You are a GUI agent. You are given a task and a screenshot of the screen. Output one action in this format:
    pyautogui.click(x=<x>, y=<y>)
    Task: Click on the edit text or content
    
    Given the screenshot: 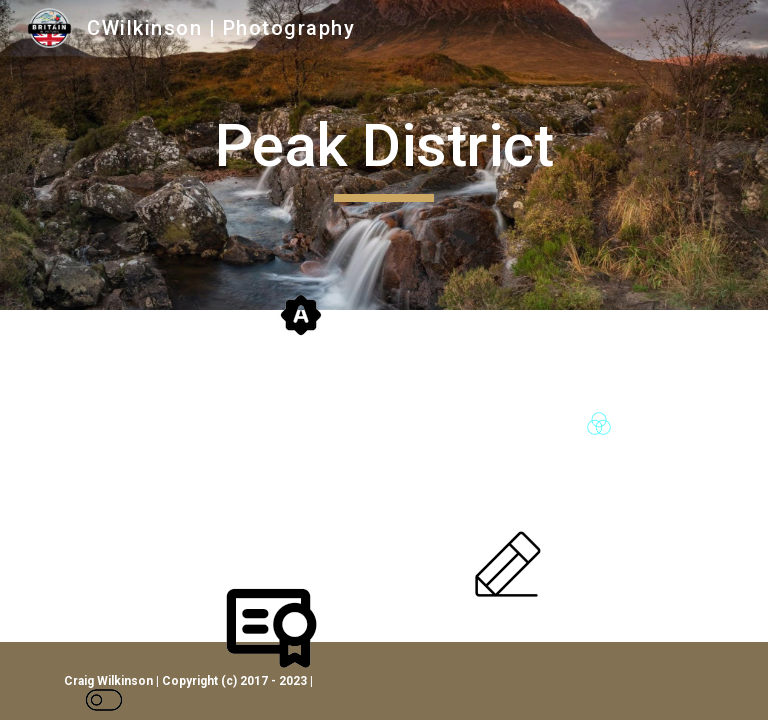 What is the action you would take?
    pyautogui.click(x=506, y=565)
    